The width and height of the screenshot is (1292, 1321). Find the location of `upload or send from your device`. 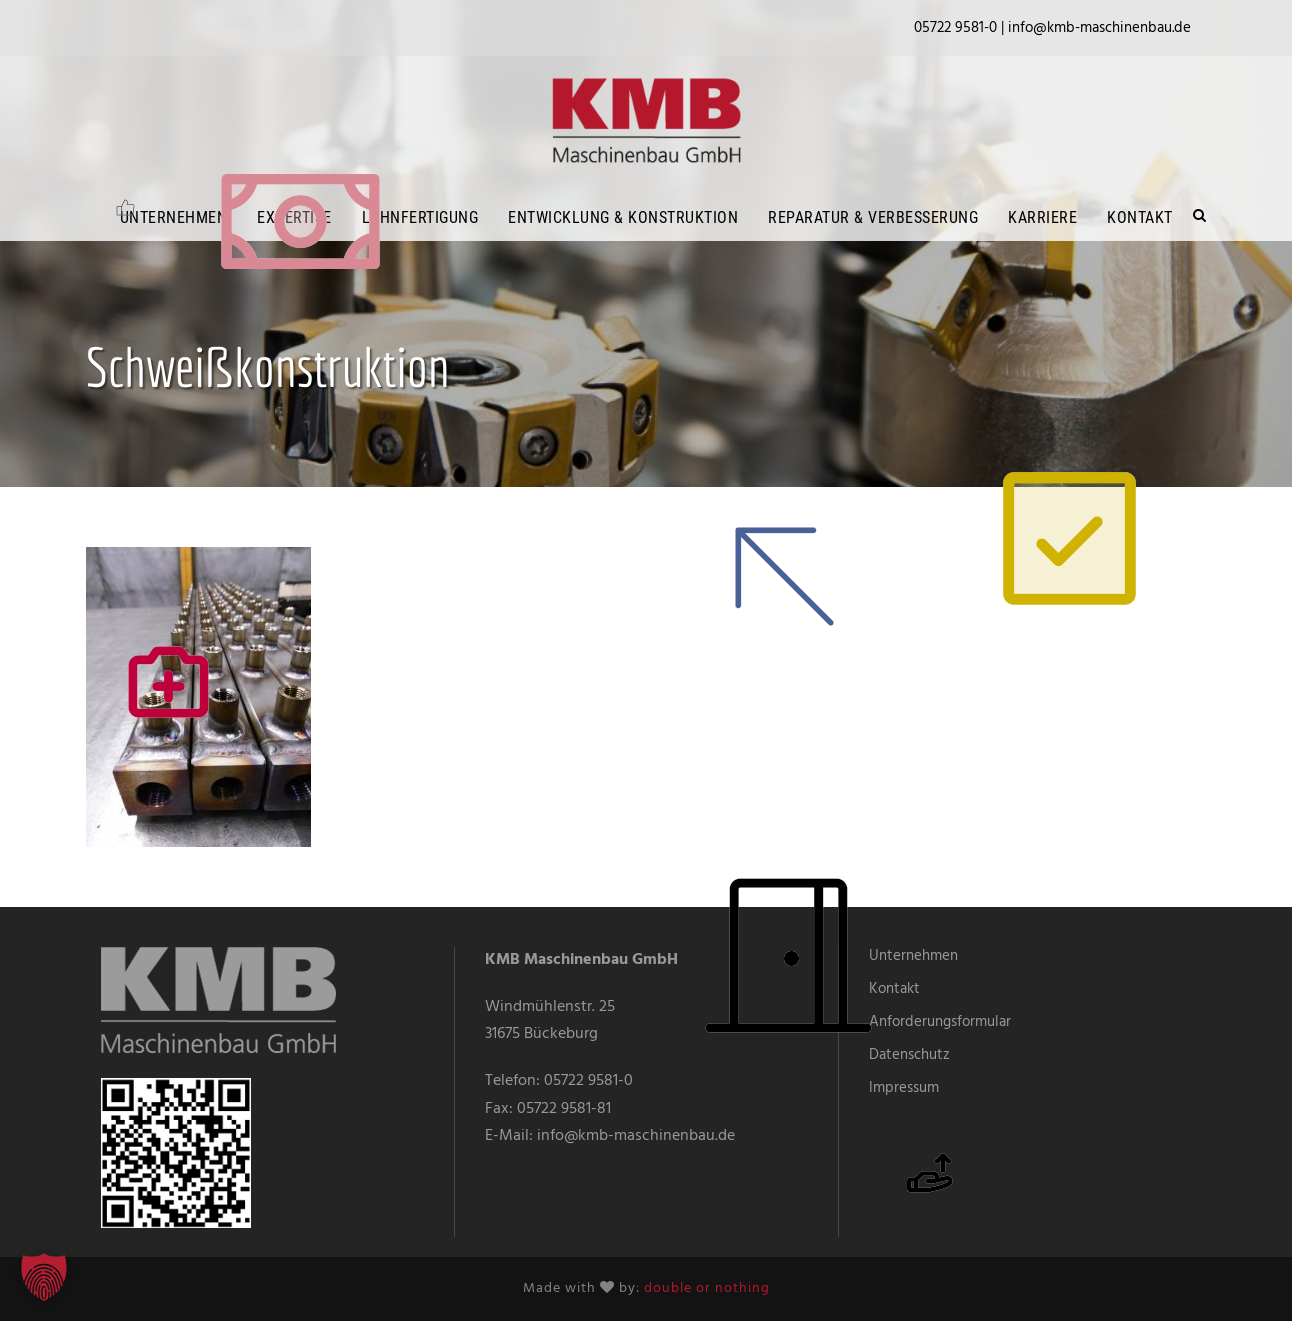

upload or send from your device is located at coordinates (931, 1175).